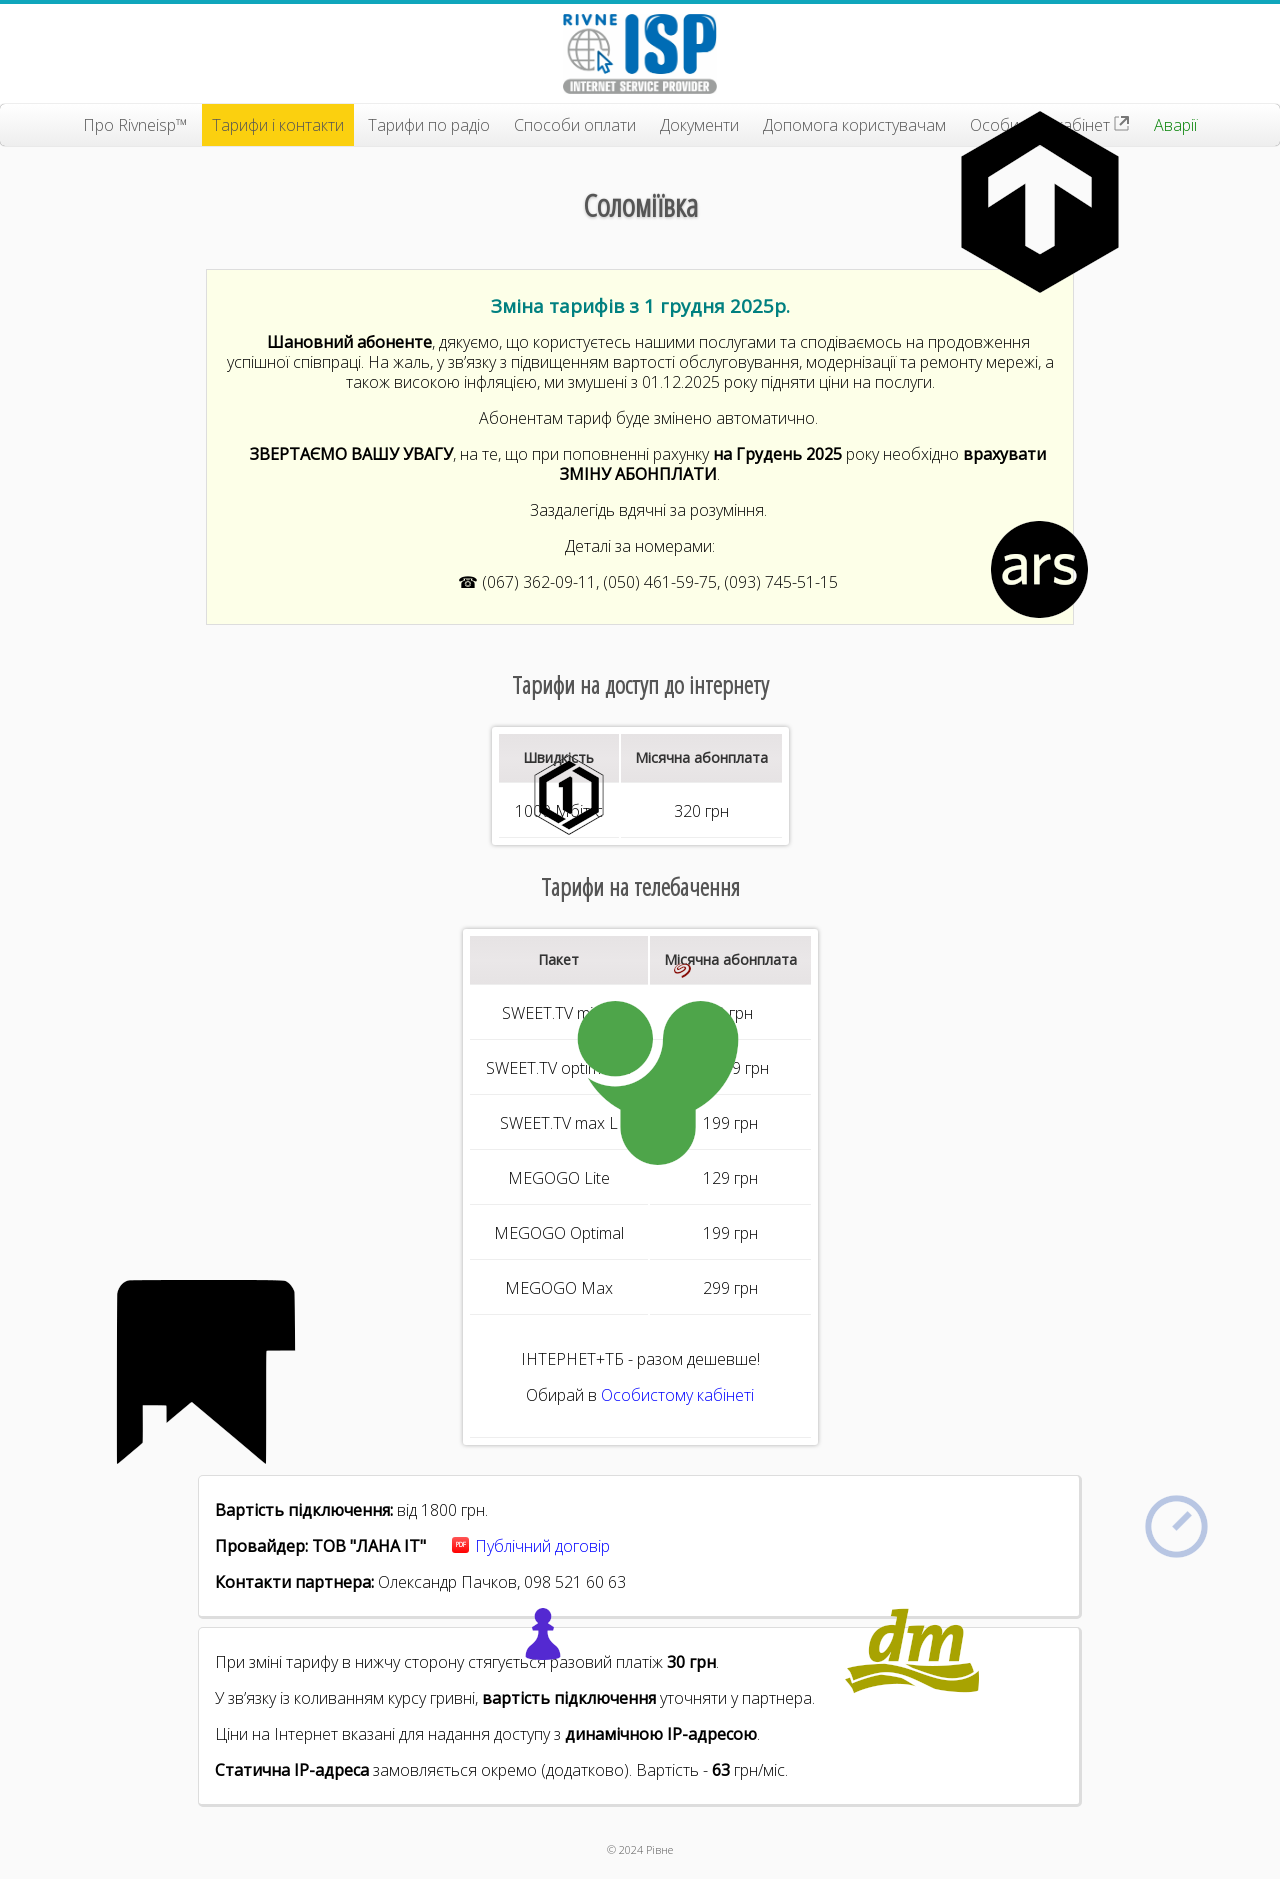  Describe the element at coordinates (658, 1083) in the screenshot. I see `open the YOLO anonymous messaging app` at that location.